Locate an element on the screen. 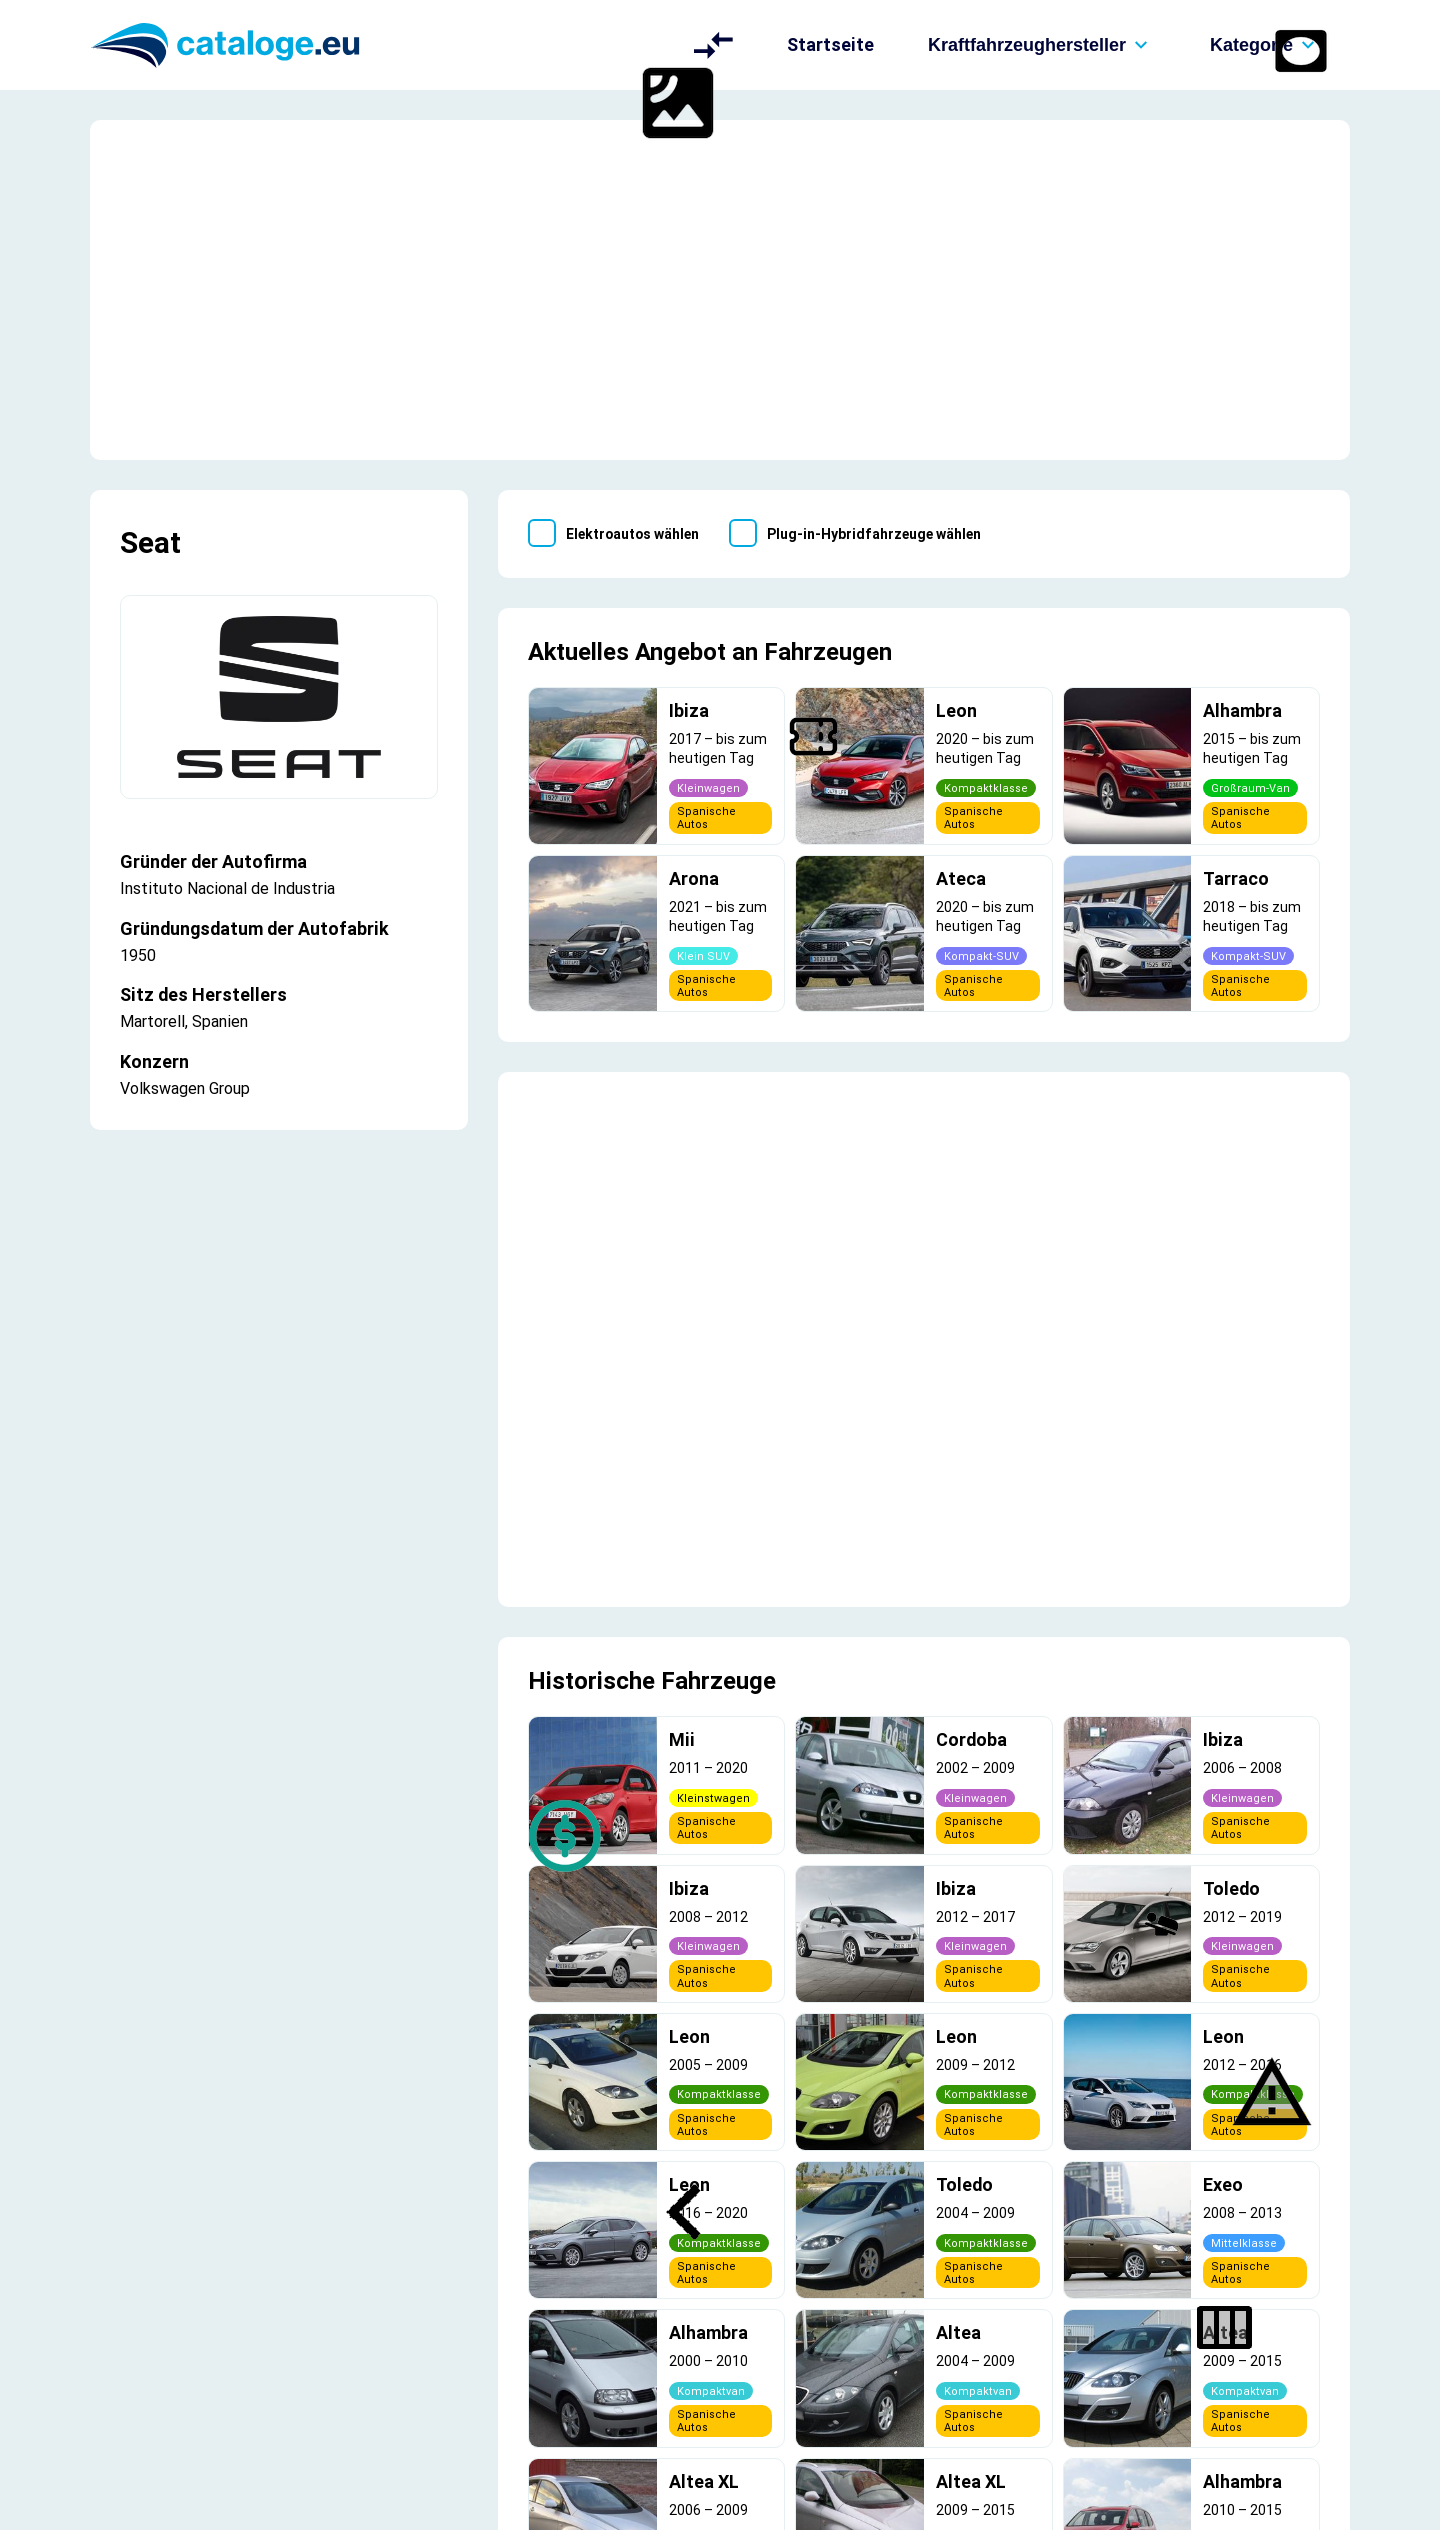  indicates a warning or potential issue is located at coordinates (1272, 2093).